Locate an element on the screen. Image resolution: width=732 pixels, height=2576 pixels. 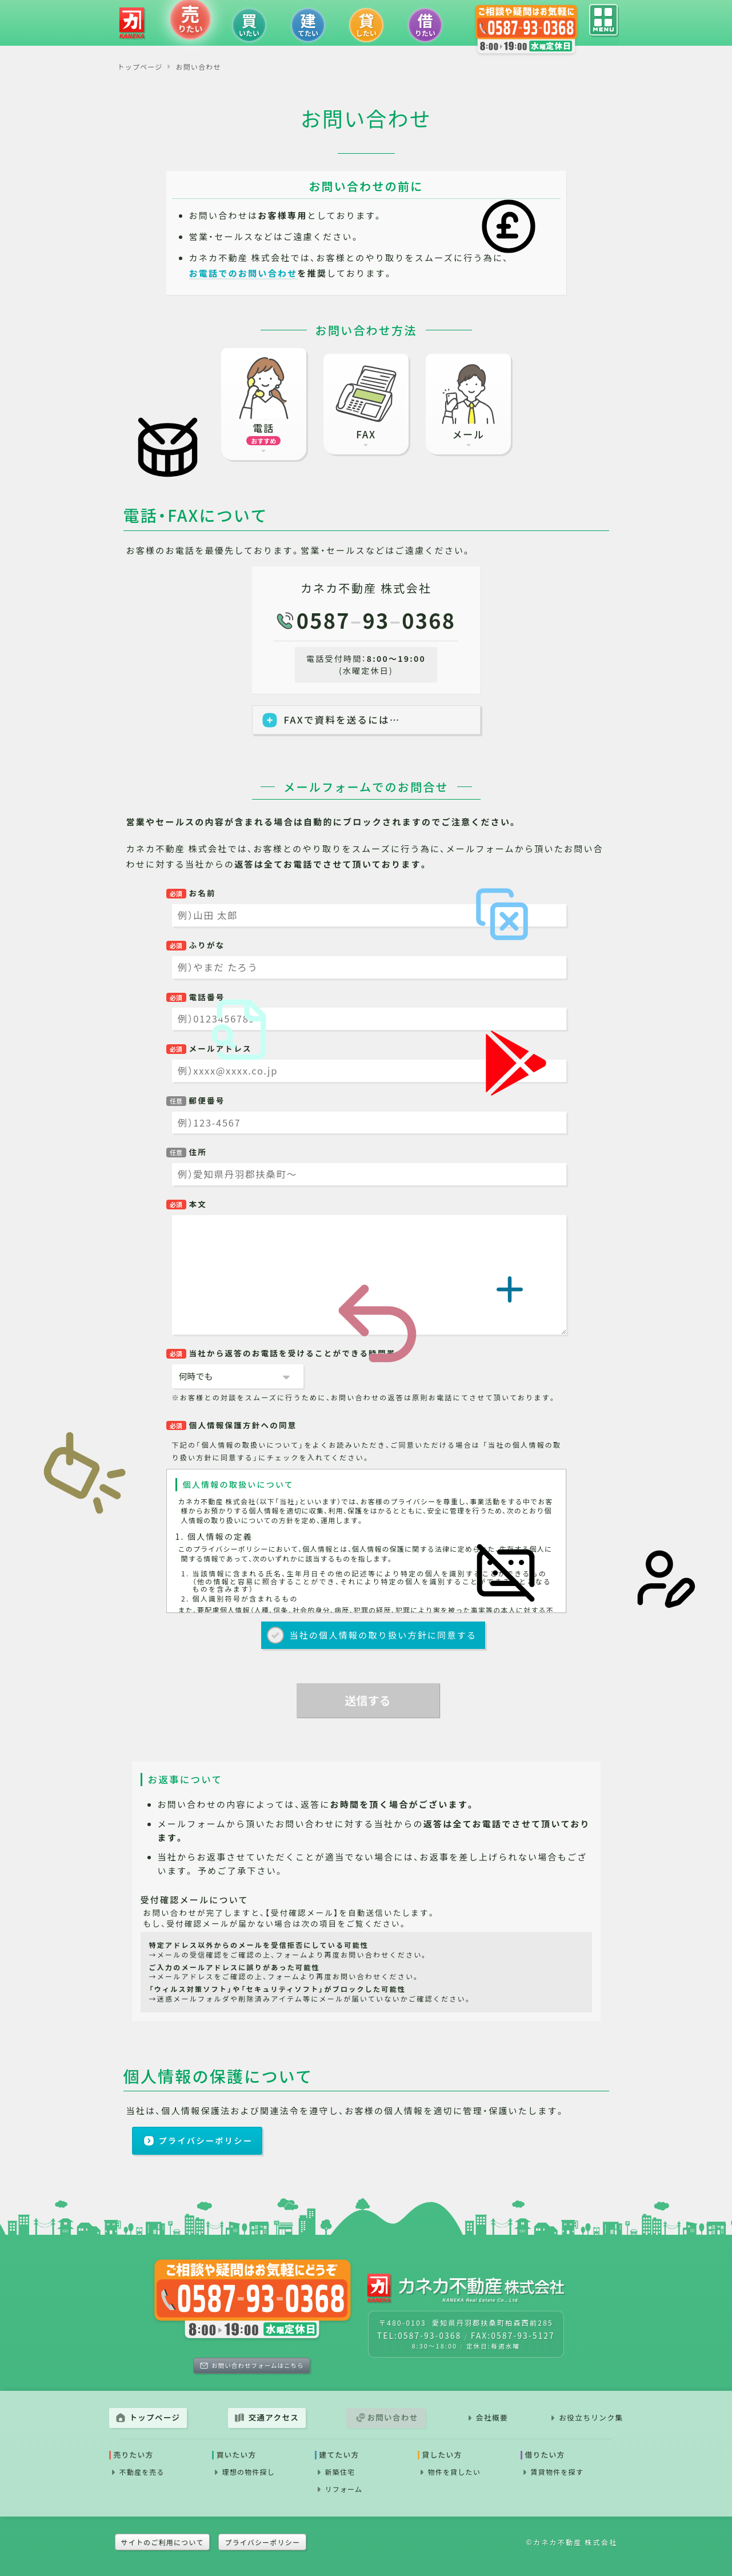
undo the last action is located at coordinates (377, 1323).